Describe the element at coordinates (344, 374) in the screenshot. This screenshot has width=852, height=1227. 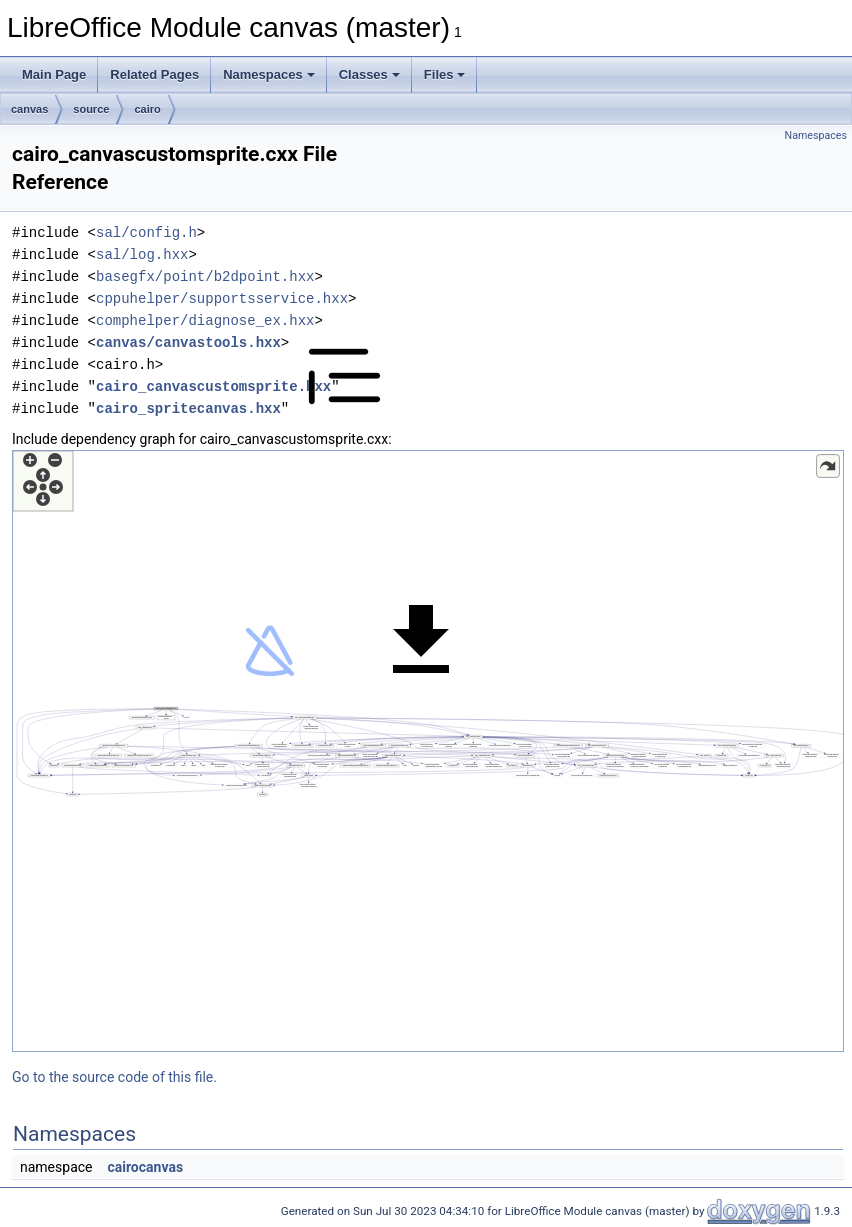
I see `insert a block quote` at that location.